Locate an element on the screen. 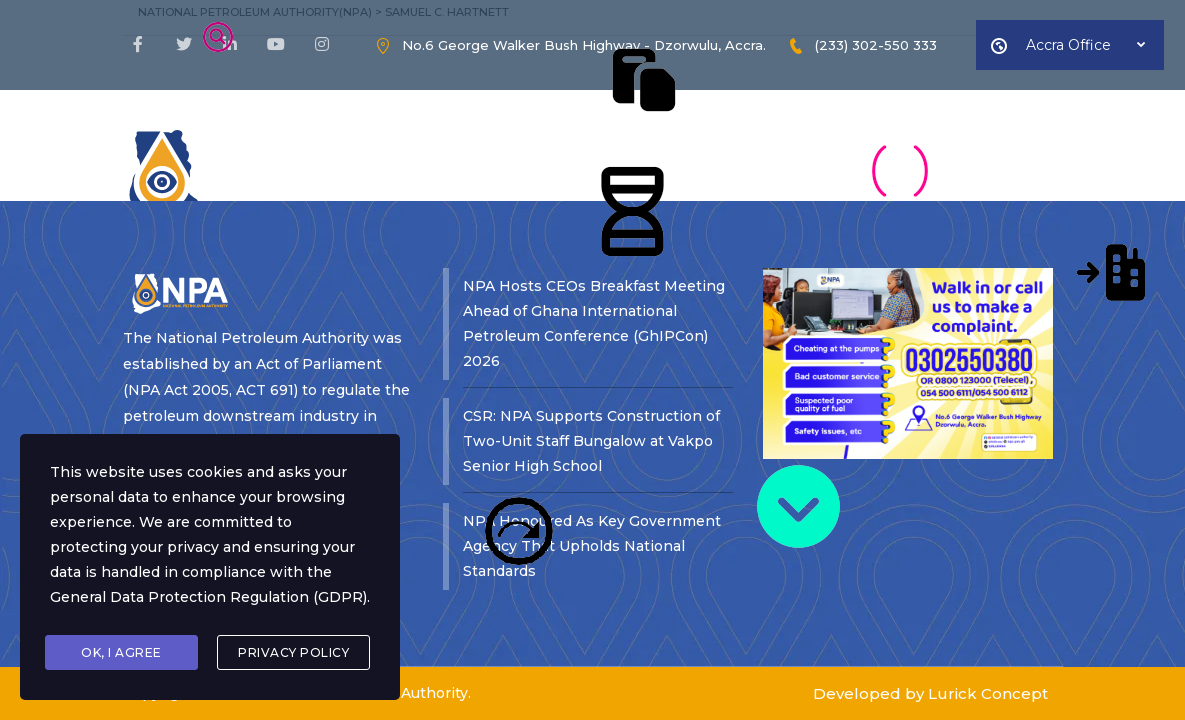 The width and height of the screenshot is (1185, 720). insert parentheses in text or code is located at coordinates (900, 171).